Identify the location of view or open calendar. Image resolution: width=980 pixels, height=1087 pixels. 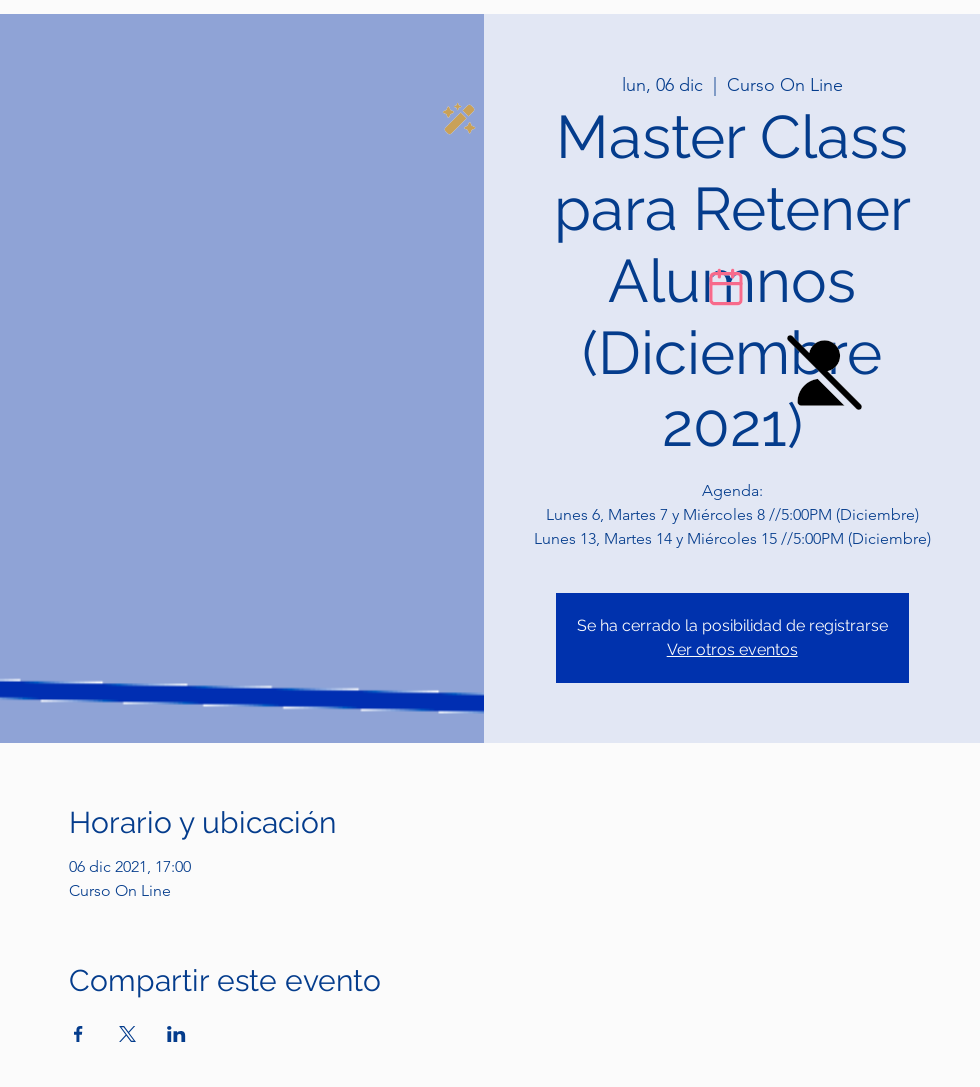
(726, 287).